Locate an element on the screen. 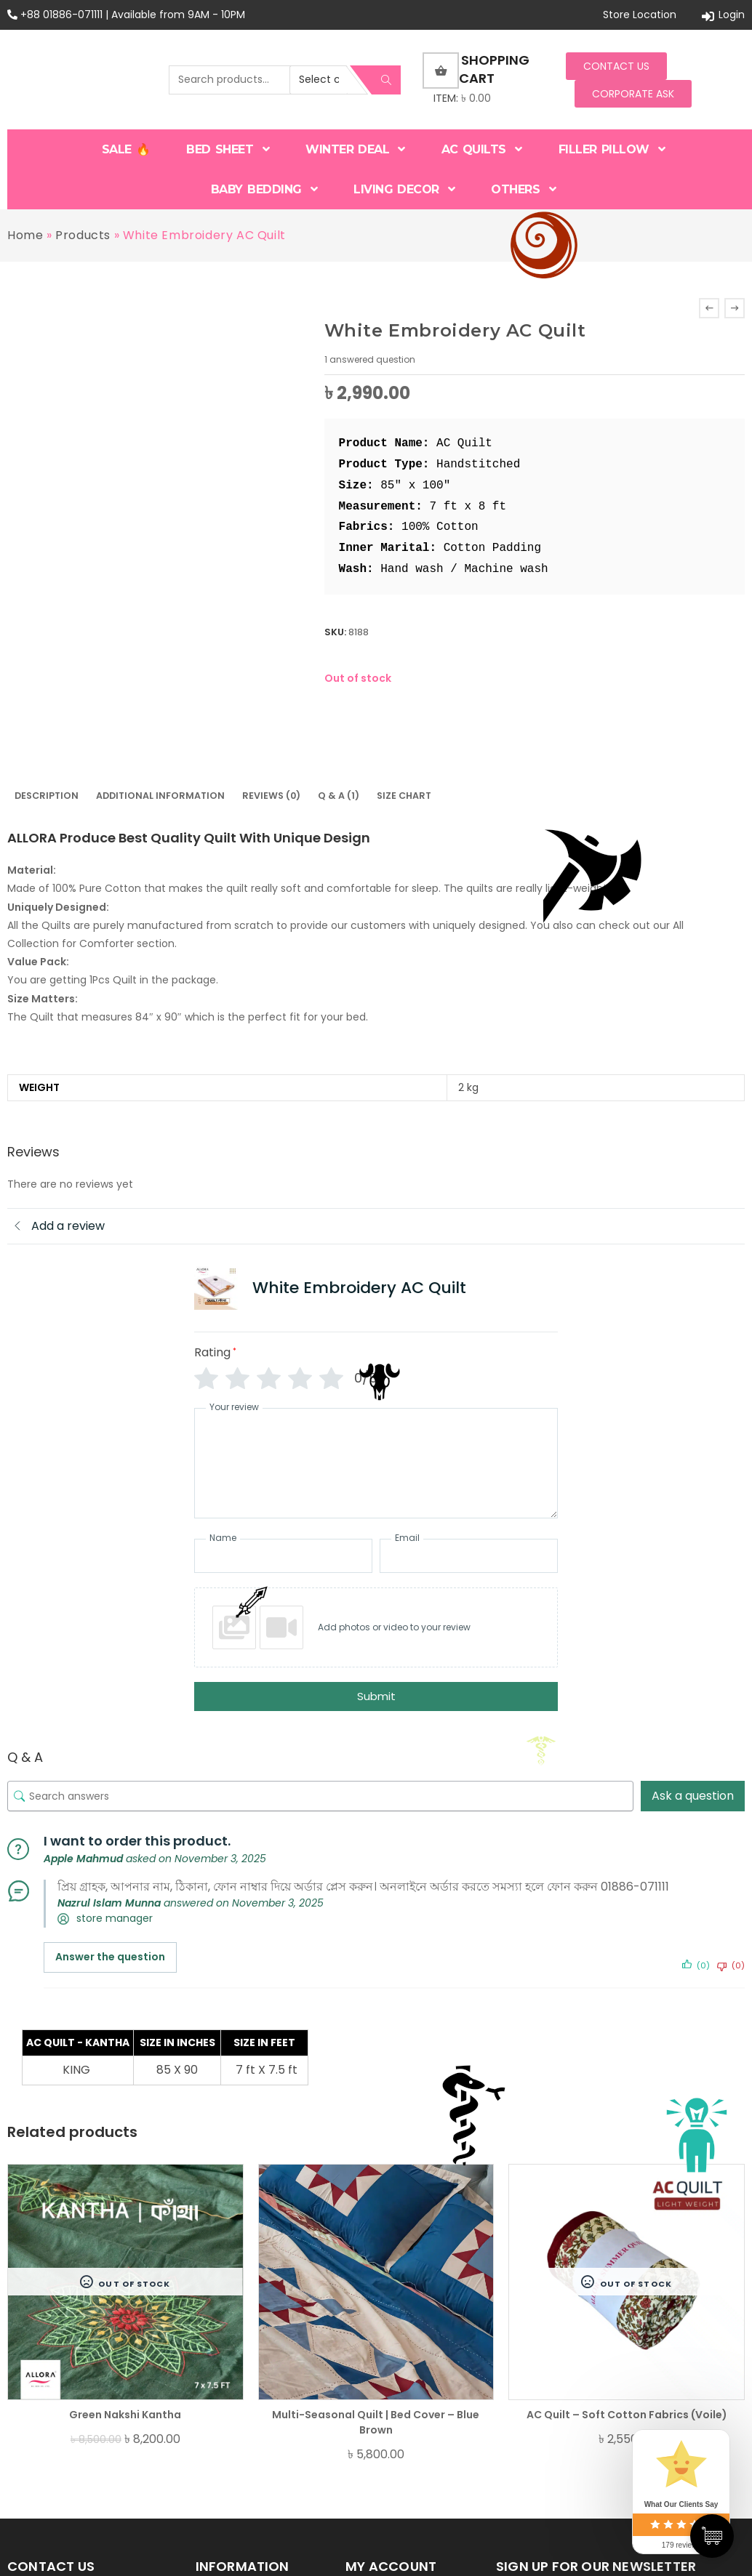  collectible shell currency or treasure item is located at coordinates (544, 245).